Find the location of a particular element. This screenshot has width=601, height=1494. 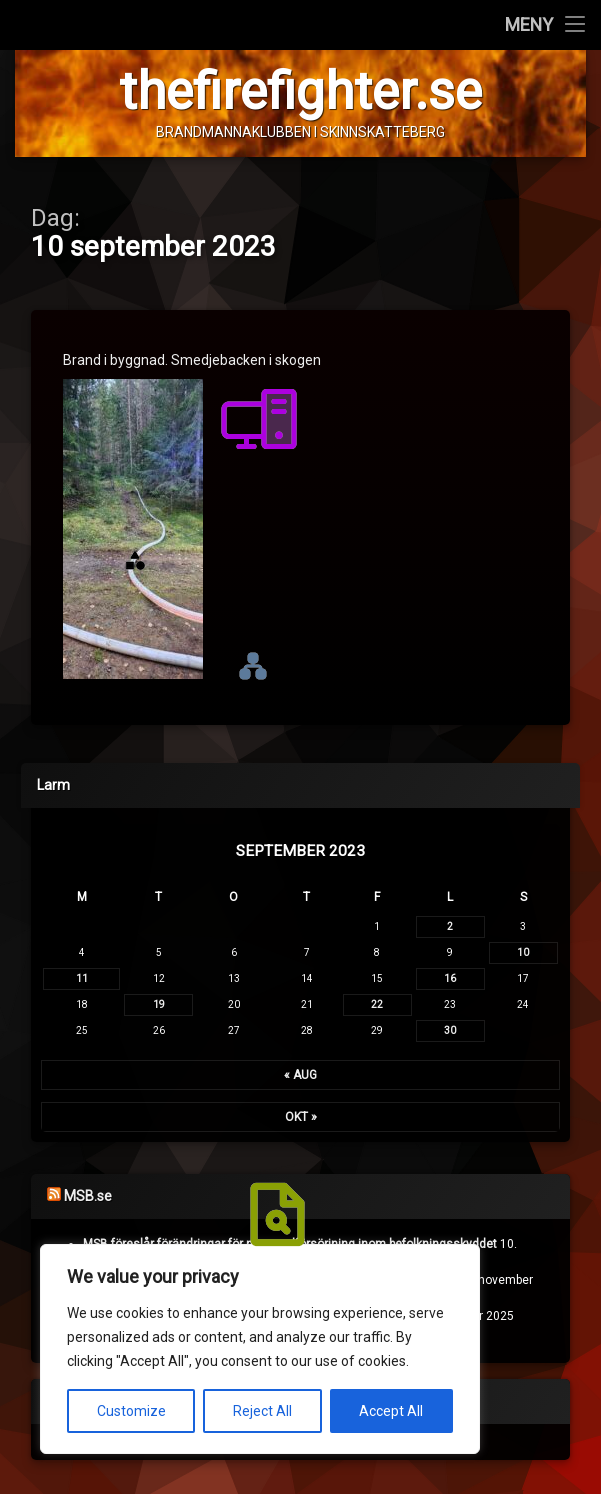

browse or filter by category is located at coordinates (135, 560).